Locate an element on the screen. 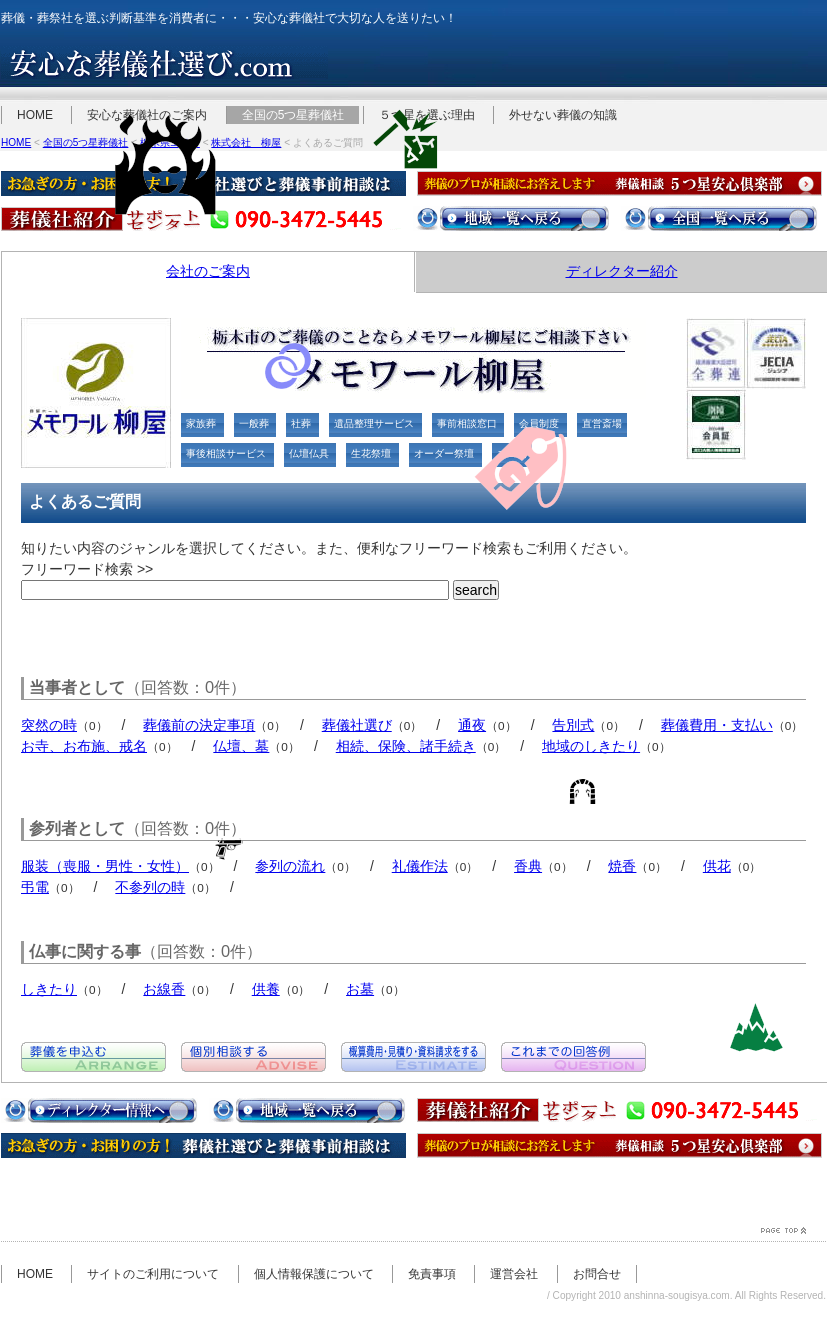  pyromaniac character class or trait indicator is located at coordinates (165, 164).